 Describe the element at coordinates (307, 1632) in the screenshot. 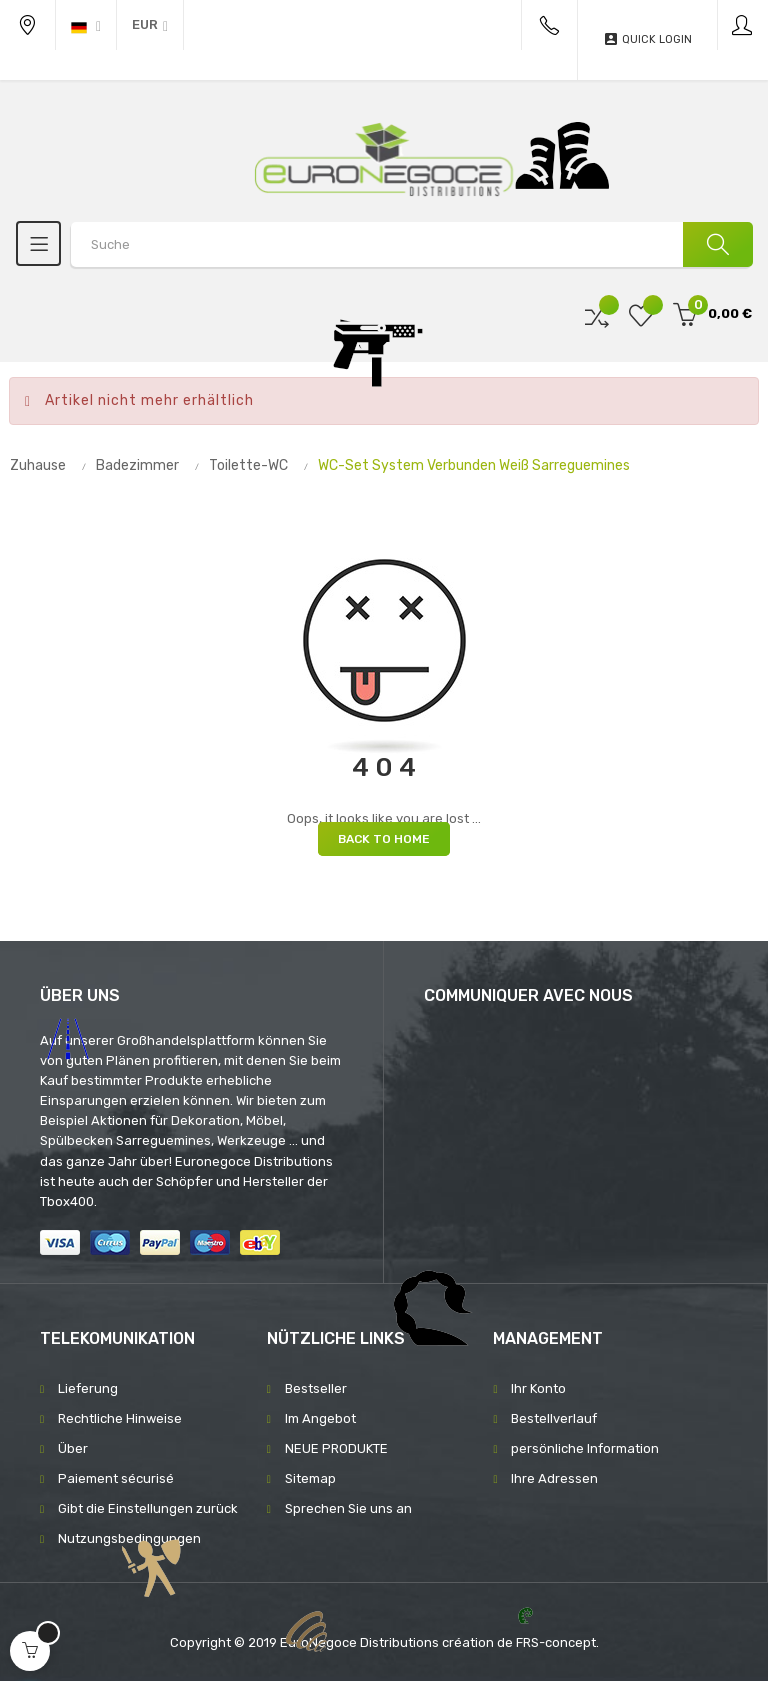

I see `activate tornado or vortex ability in game` at that location.